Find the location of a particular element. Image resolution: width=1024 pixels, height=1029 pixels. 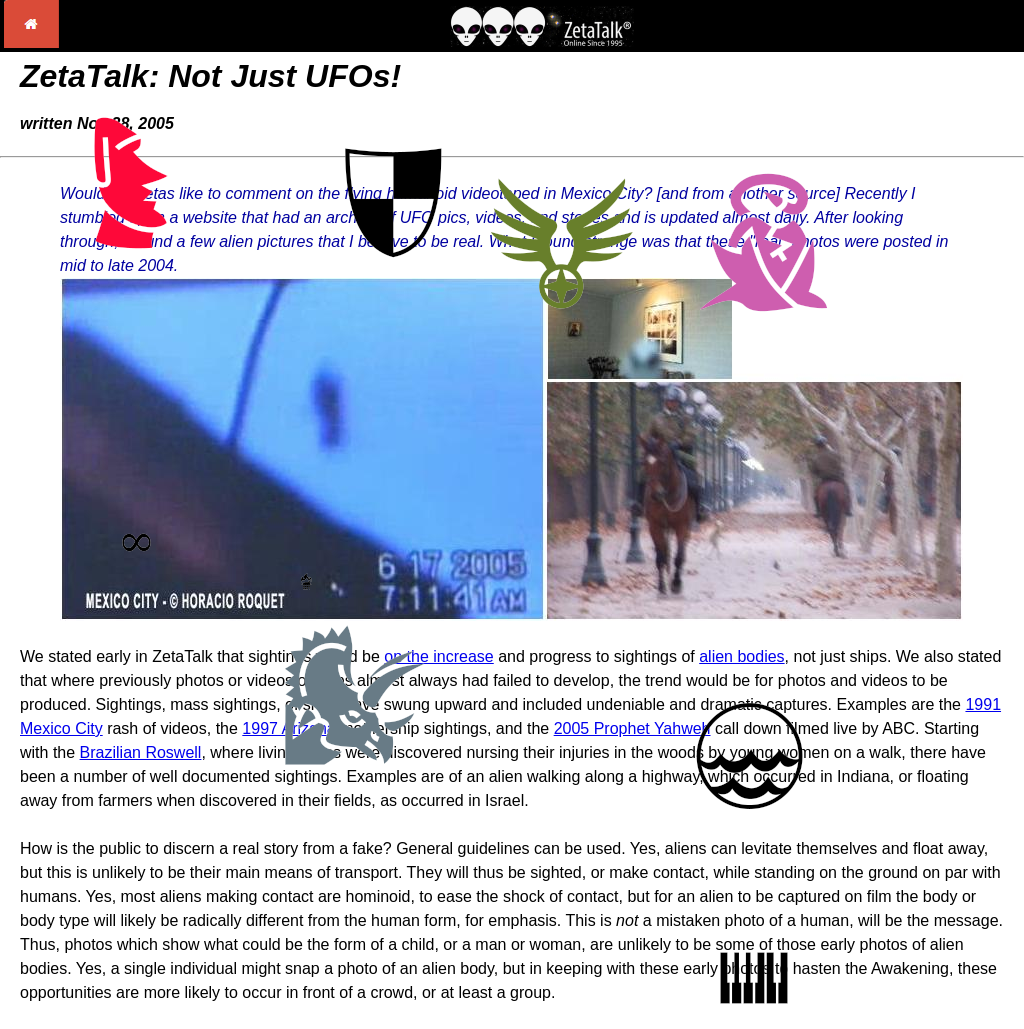

open piano or keyboard instrument is located at coordinates (754, 978).